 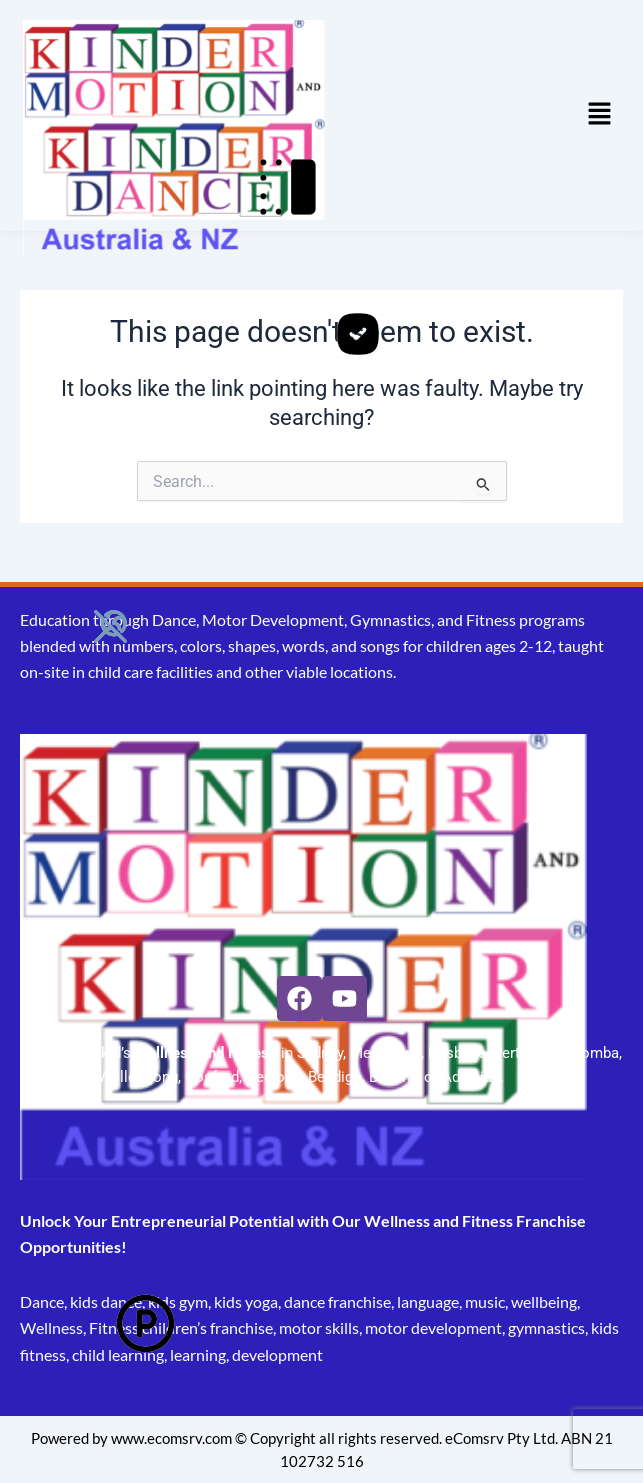 I want to click on align content to the right edge, so click(x=288, y=187).